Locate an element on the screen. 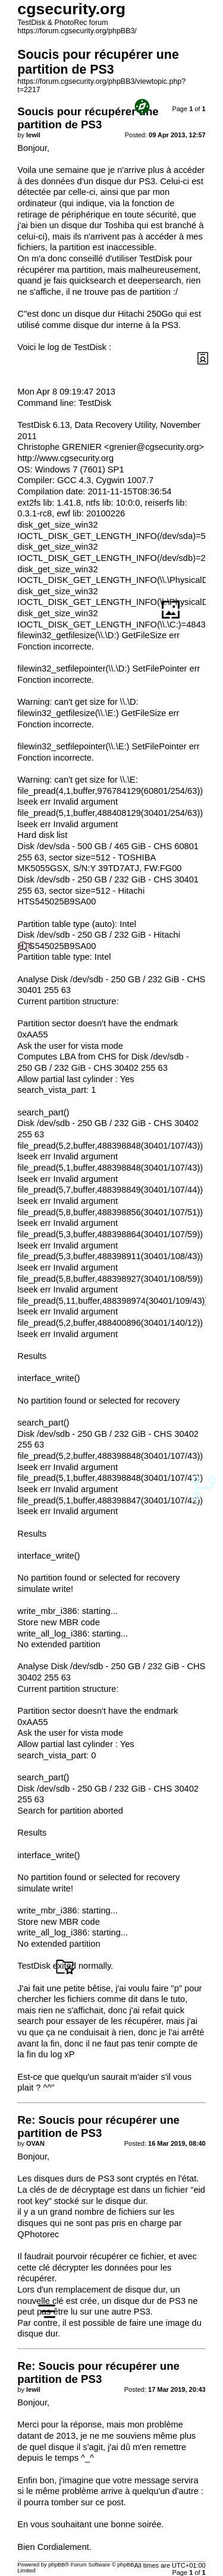 This screenshot has width=223, height=2576. view repository branches is located at coordinates (203, 1488).